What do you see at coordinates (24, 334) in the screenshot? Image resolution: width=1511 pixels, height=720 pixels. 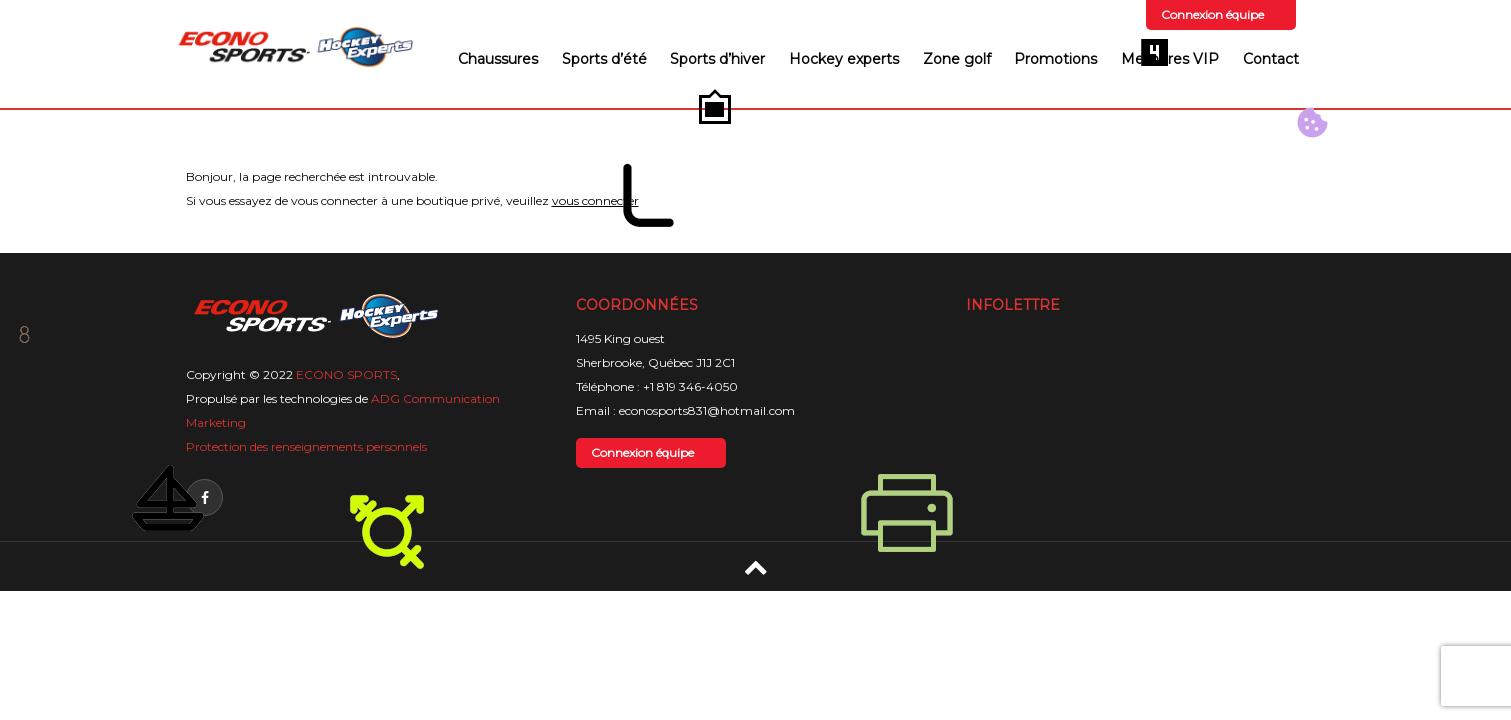 I see `indicates the number eight in a list or ranking` at bounding box center [24, 334].